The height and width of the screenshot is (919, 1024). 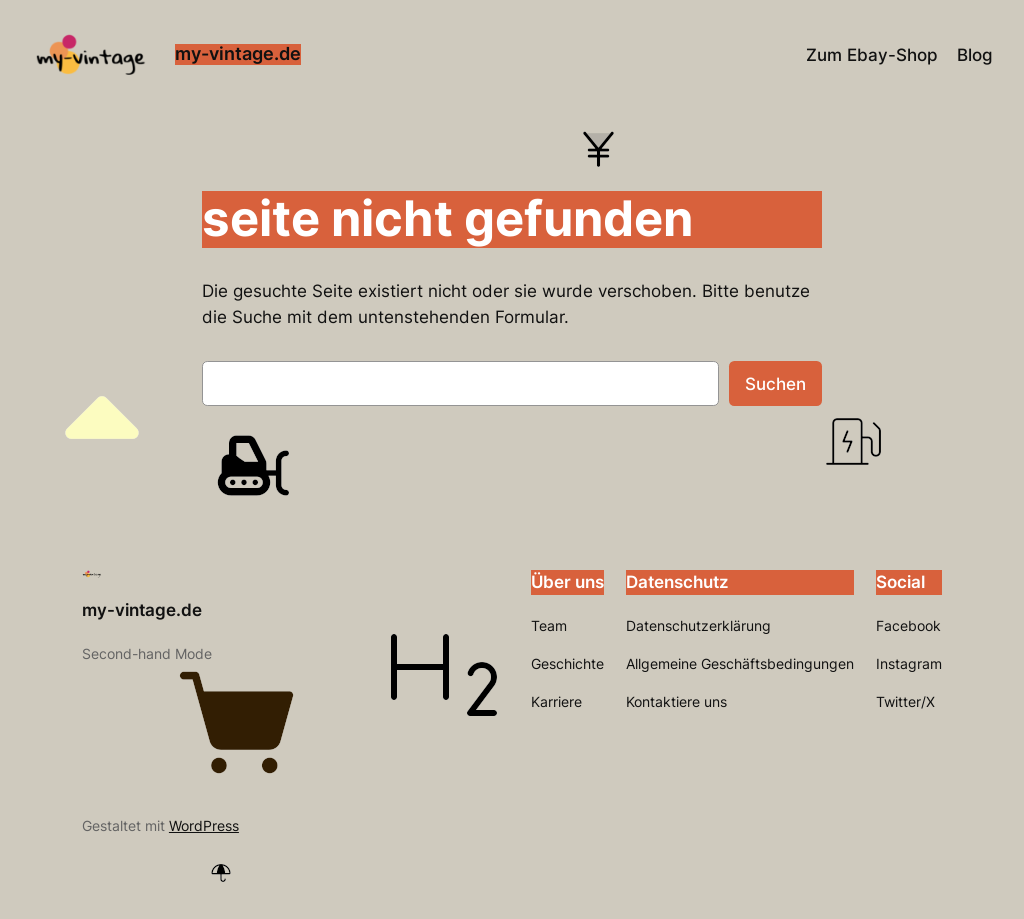 I want to click on indicates snow removal services active, so click(x=251, y=465).